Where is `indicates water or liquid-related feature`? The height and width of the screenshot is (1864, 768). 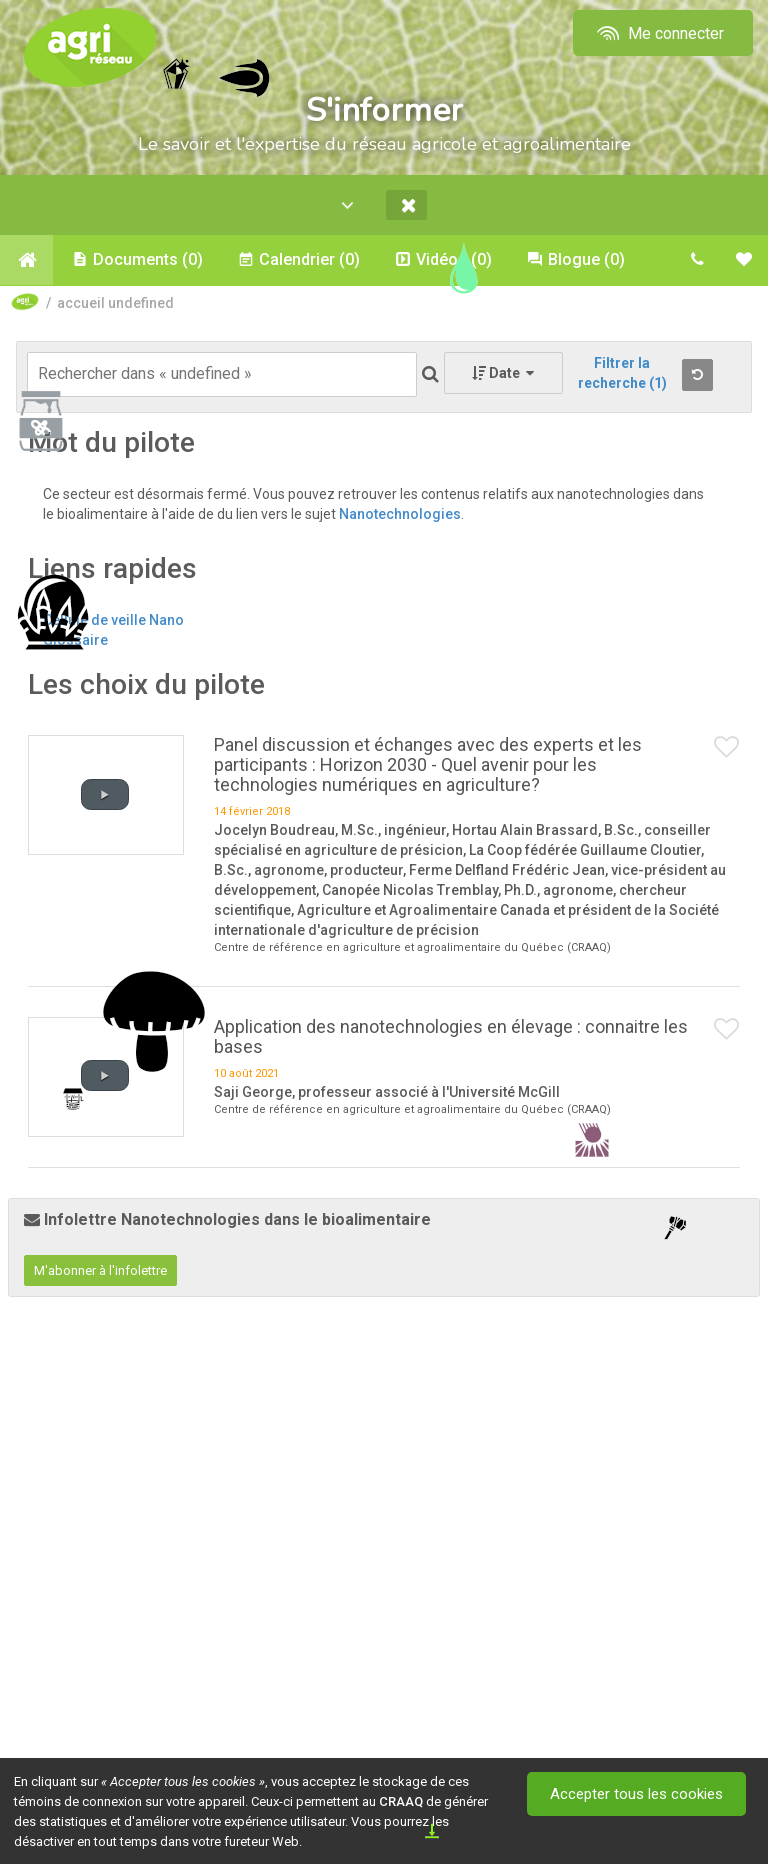
indicates water or liquid-related feature is located at coordinates (463, 268).